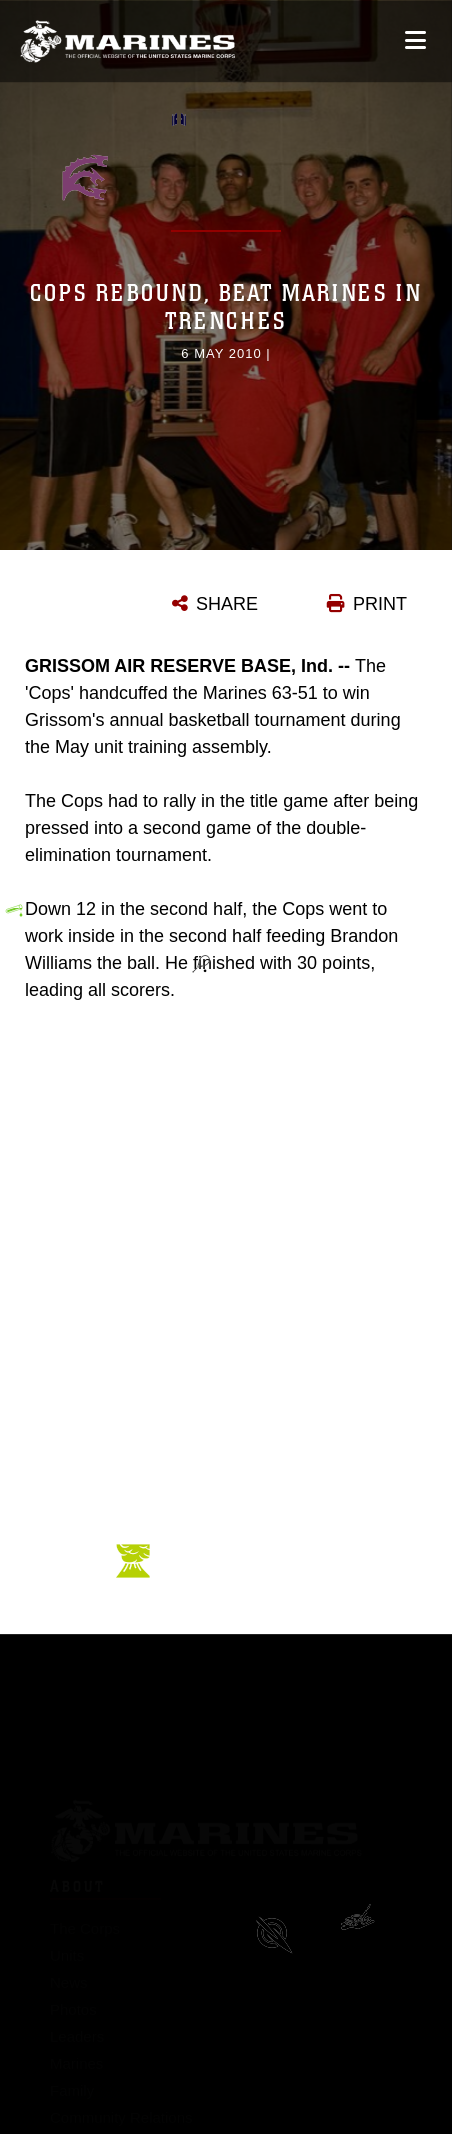 This screenshot has height=2134, width=452. What do you see at coordinates (133, 1561) in the screenshot?
I see `indicates volcanic activity or geological hazard` at bounding box center [133, 1561].